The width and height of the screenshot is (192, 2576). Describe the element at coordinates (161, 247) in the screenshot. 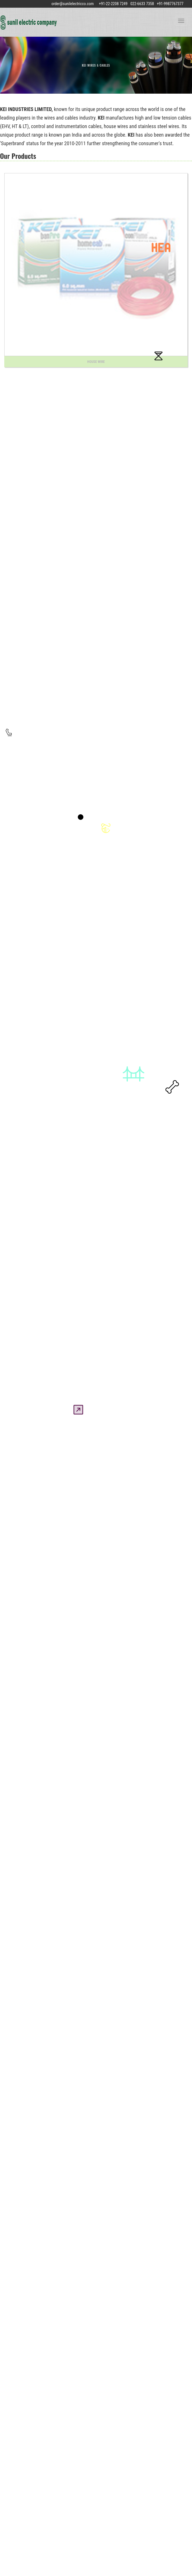

I see `indicates HTTP HEAD request method` at that location.